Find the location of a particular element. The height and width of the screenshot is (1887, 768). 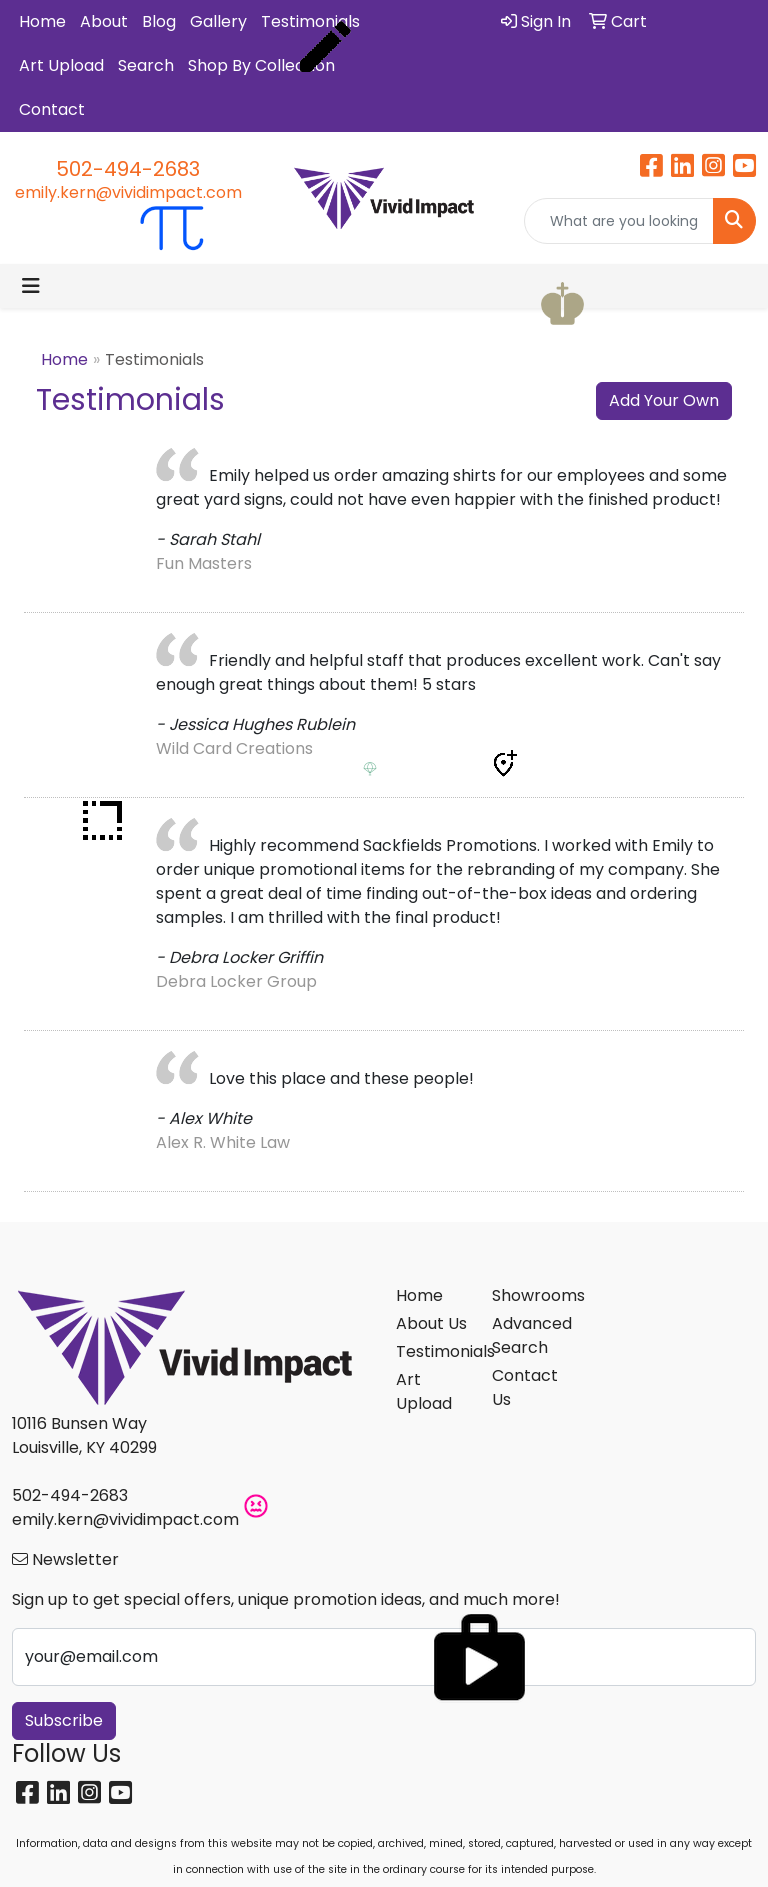

indicates premium or royal status is located at coordinates (562, 306).